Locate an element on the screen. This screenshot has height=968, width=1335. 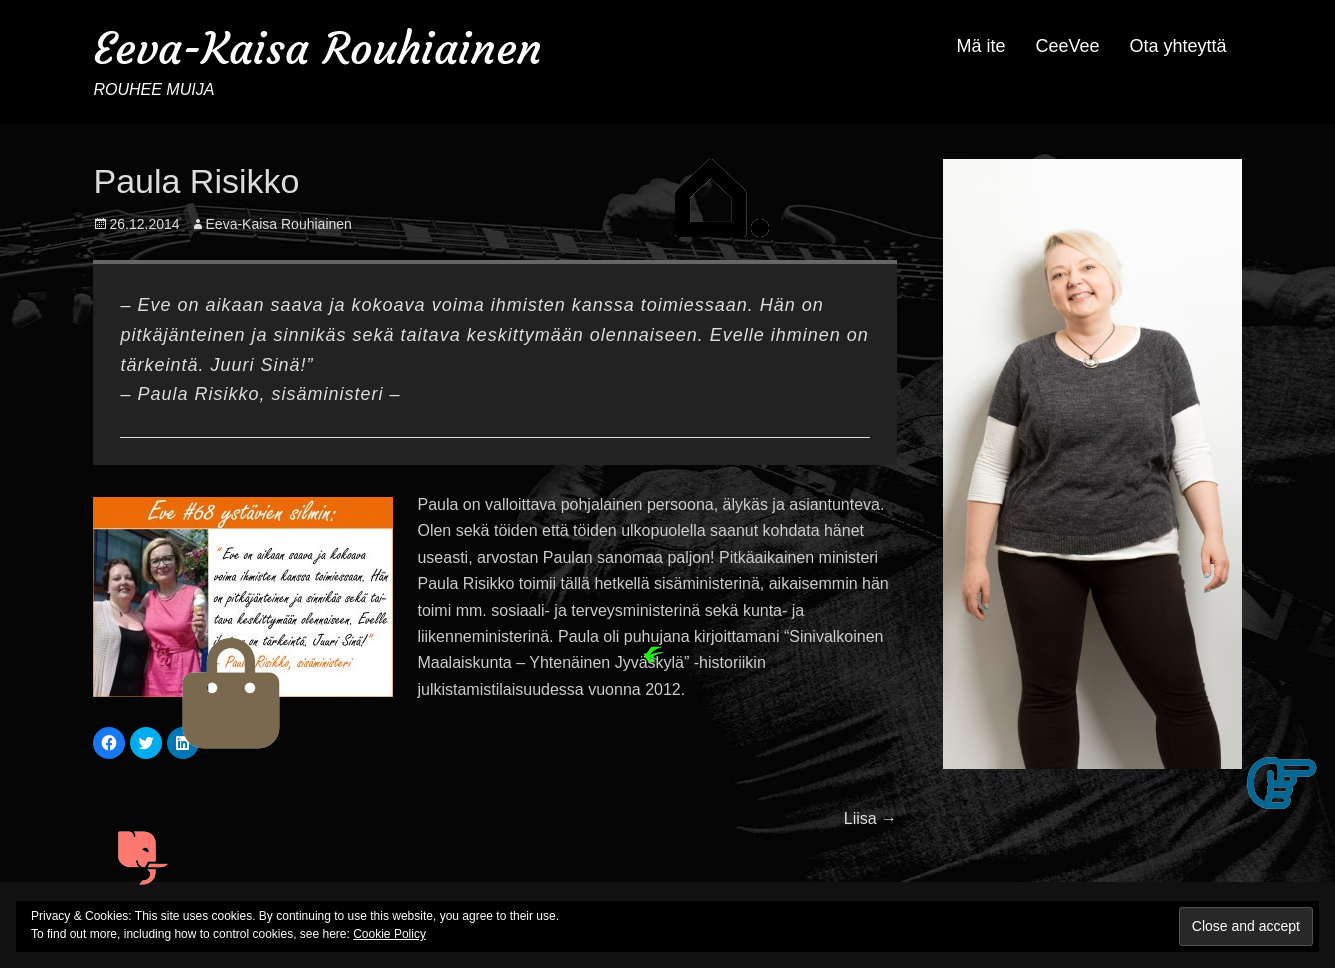
view your shopping bag is located at coordinates (231, 700).